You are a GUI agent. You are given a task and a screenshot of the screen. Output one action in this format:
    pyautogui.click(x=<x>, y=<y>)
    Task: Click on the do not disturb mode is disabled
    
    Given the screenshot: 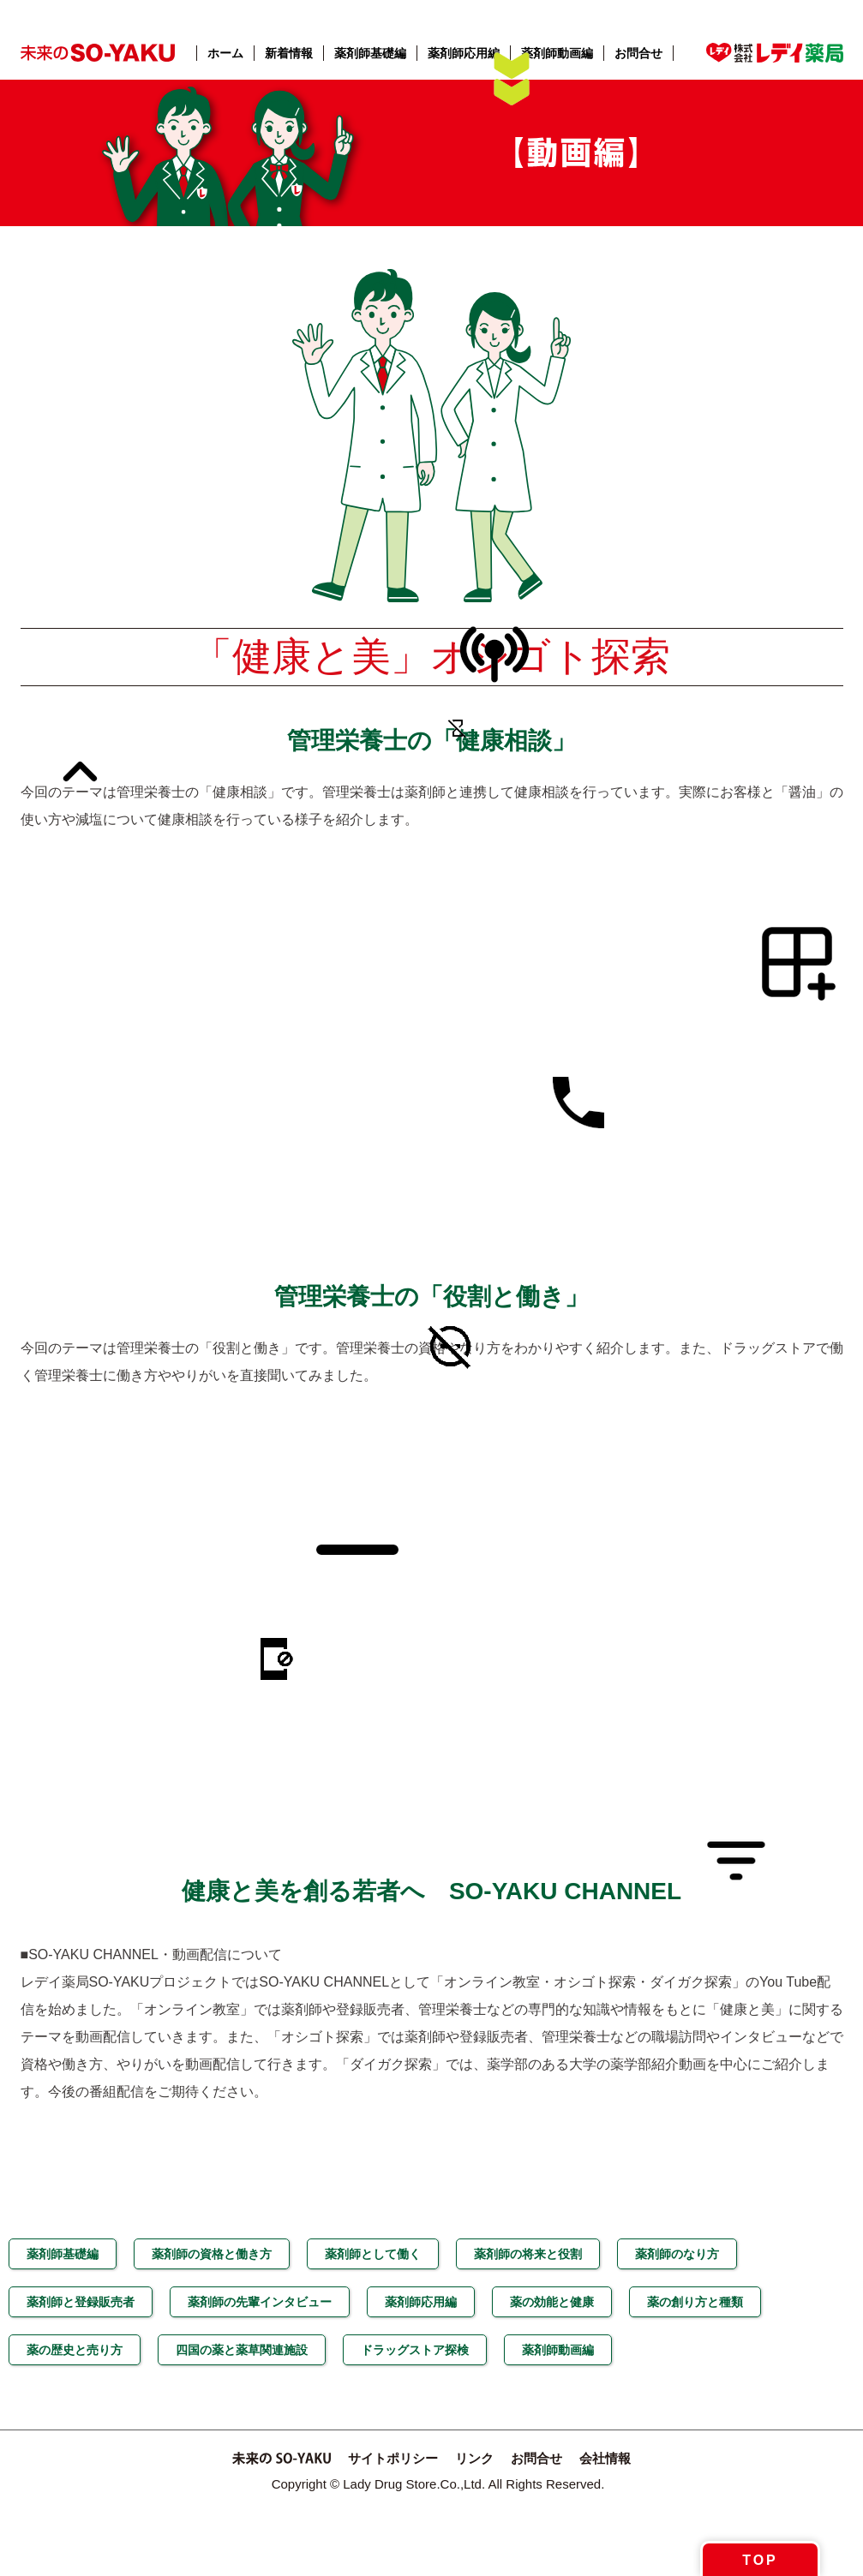 What is the action you would take?
    pyautogui.click(x=450, y=1346)
    